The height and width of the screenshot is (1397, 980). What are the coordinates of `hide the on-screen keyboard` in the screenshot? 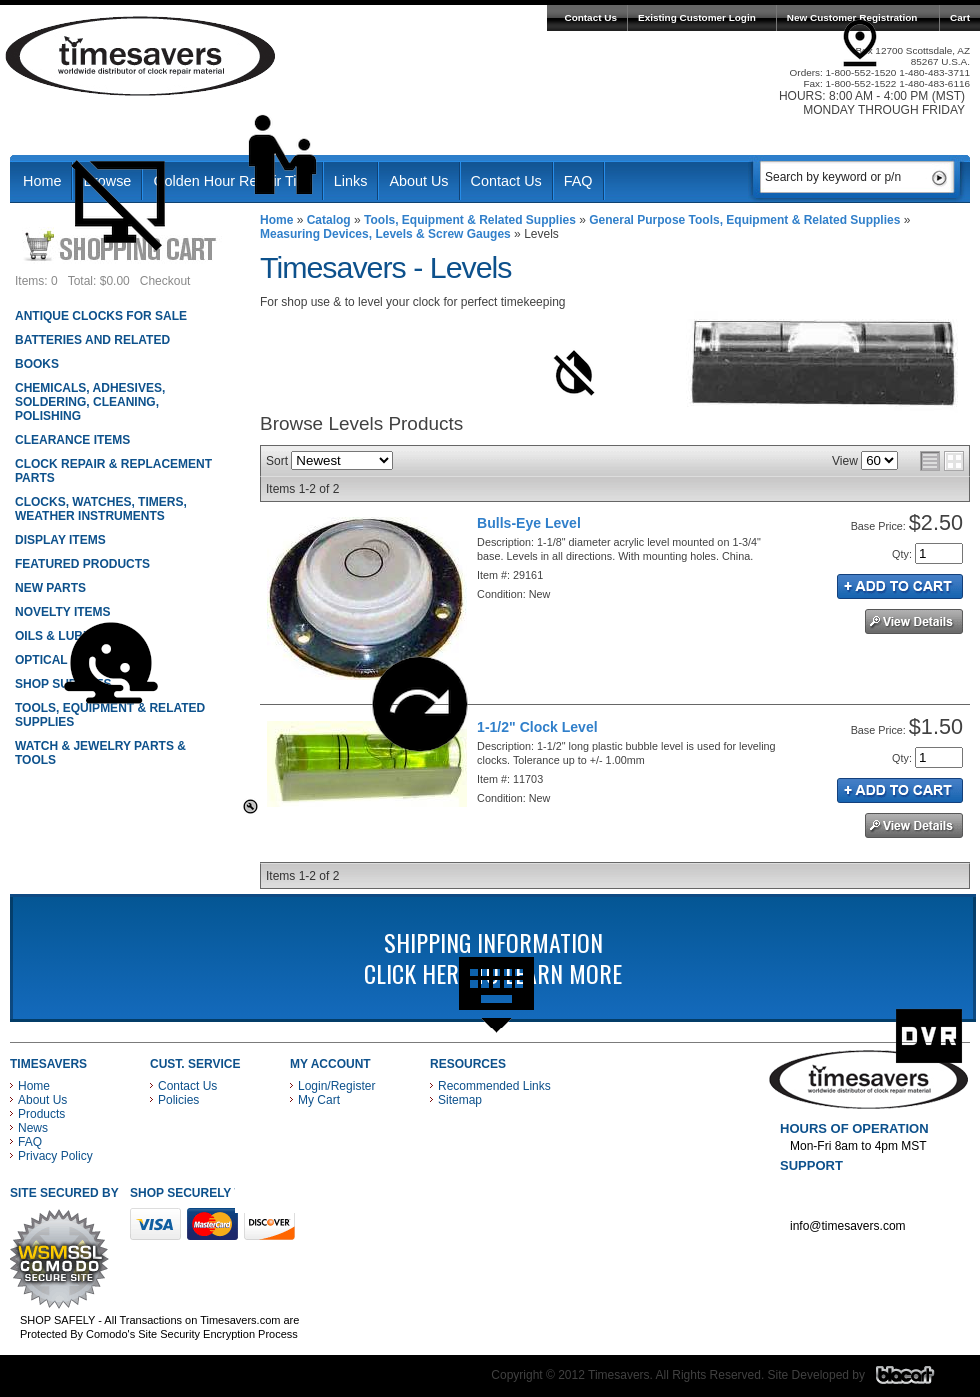 It's located at (496, 991).